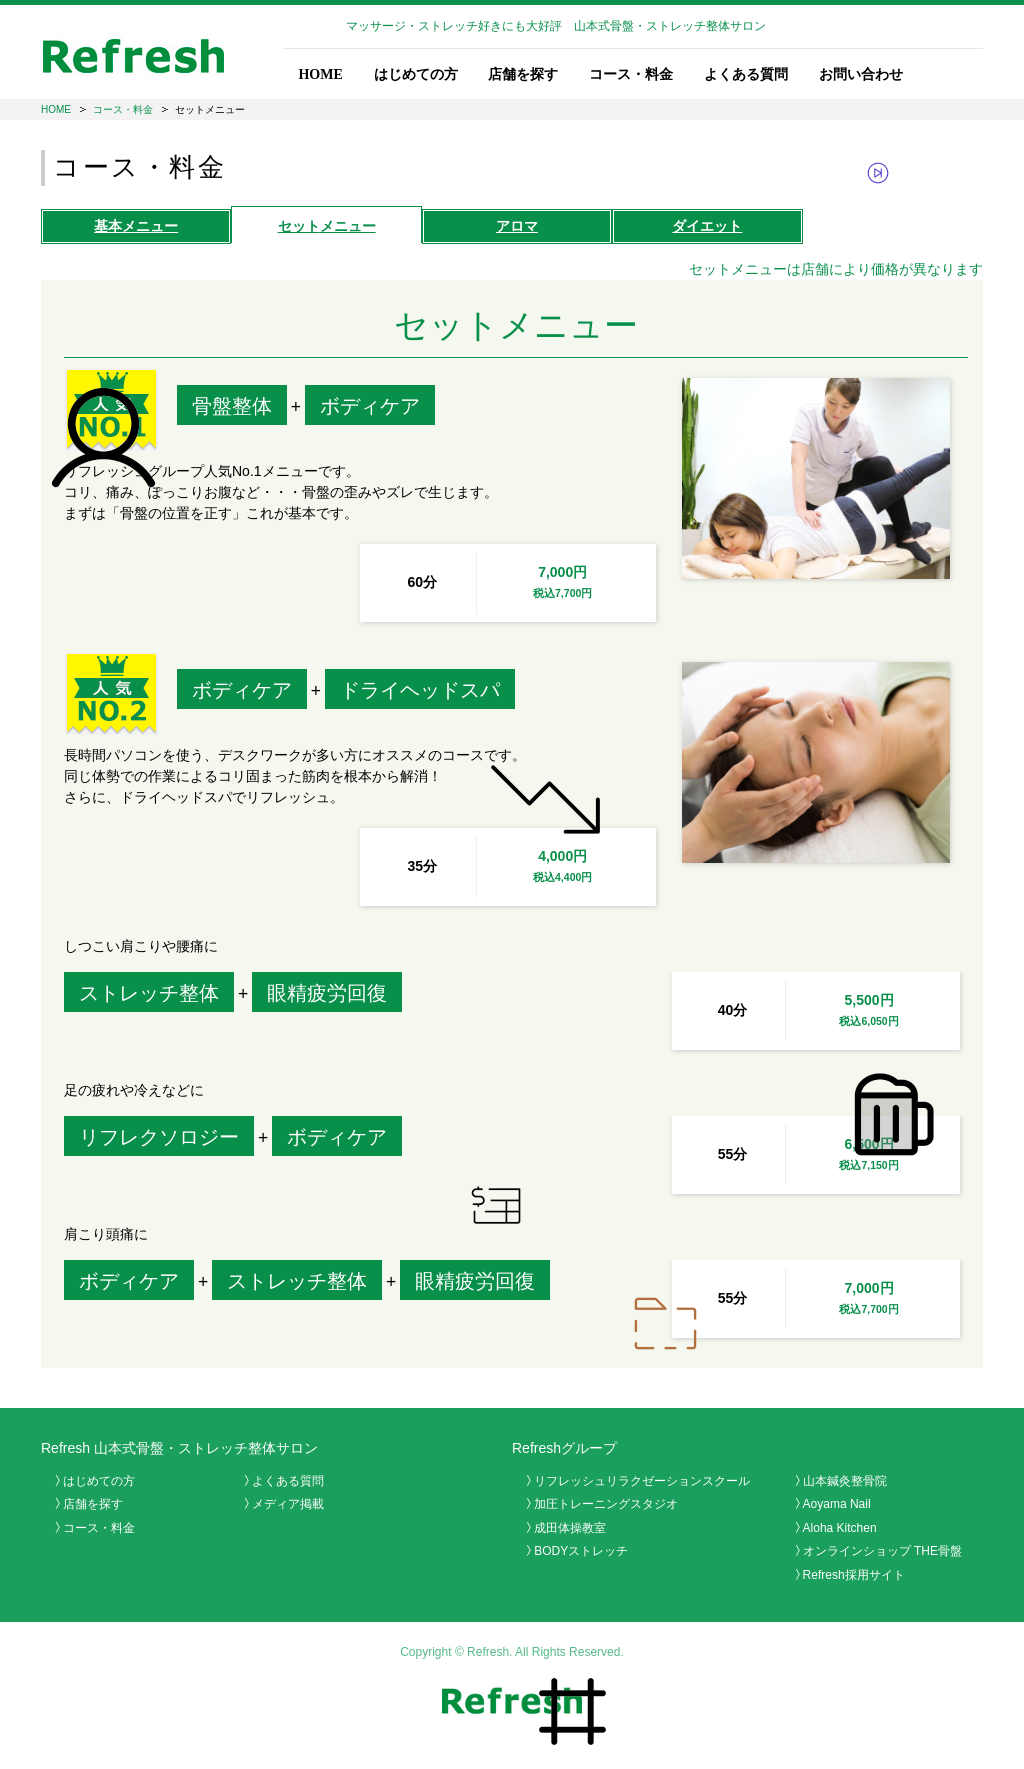 This screenshot has width=1024, height=1769. Describe the element at coordinates (103, 439) in the screenshot. I see `view your profile` at that location.